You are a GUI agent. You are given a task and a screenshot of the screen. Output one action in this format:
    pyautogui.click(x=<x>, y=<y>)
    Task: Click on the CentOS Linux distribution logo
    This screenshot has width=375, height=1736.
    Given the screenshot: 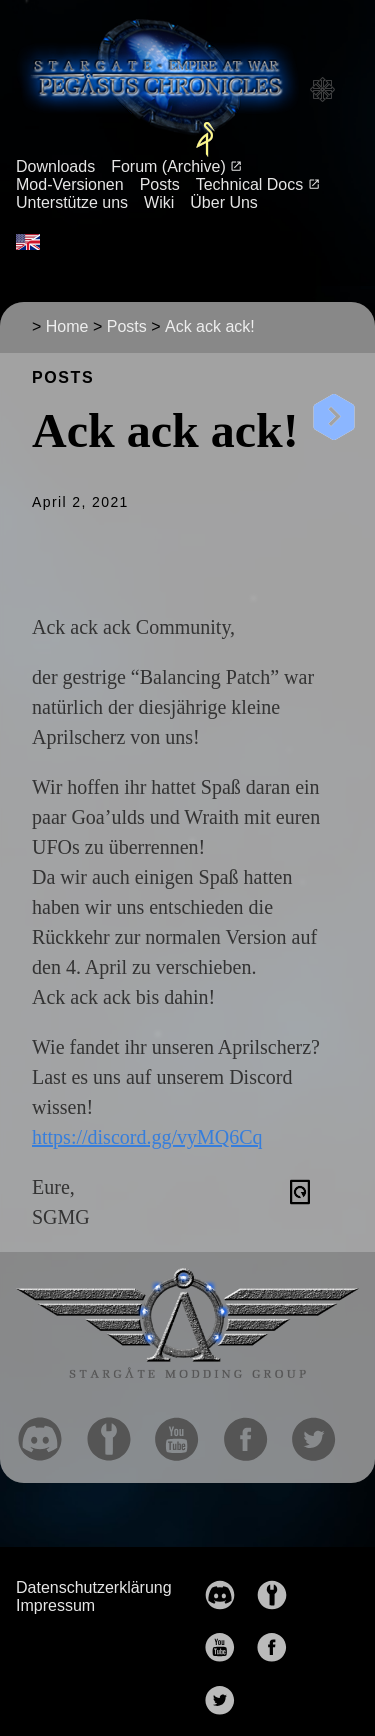 What is the action you would take?
    pyautogui.click(x=322, y=89)
    